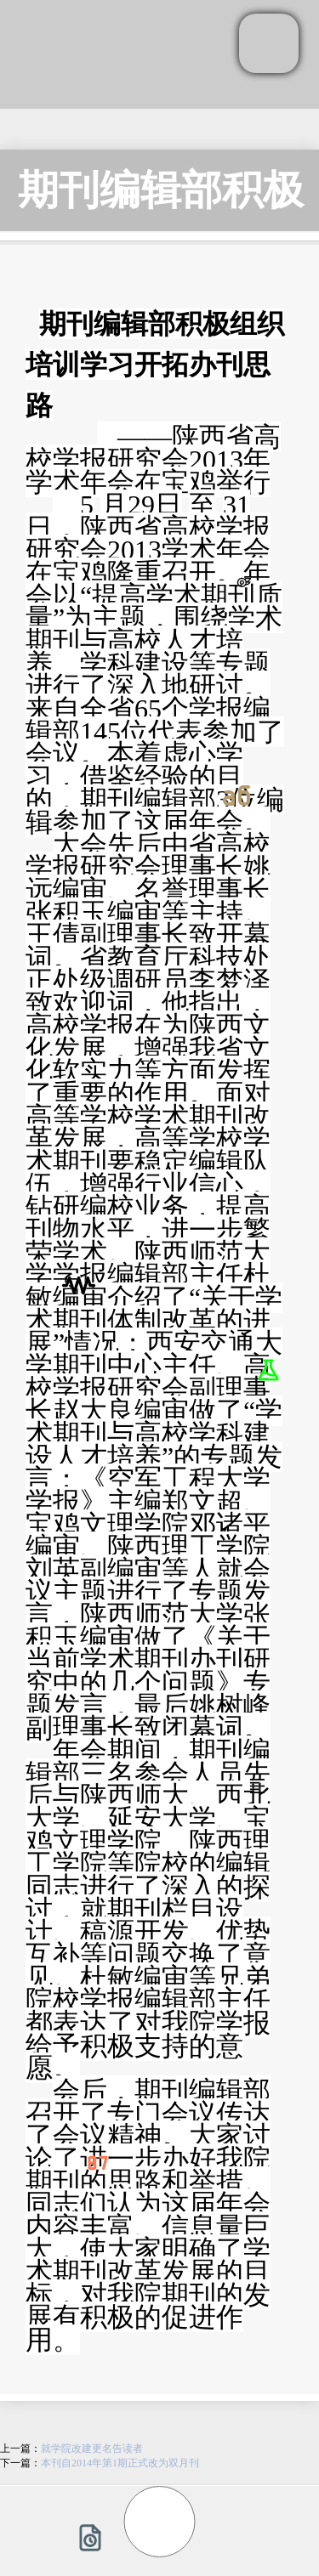  I want to click on view circuit or resistor component details, so click(78, 1285).